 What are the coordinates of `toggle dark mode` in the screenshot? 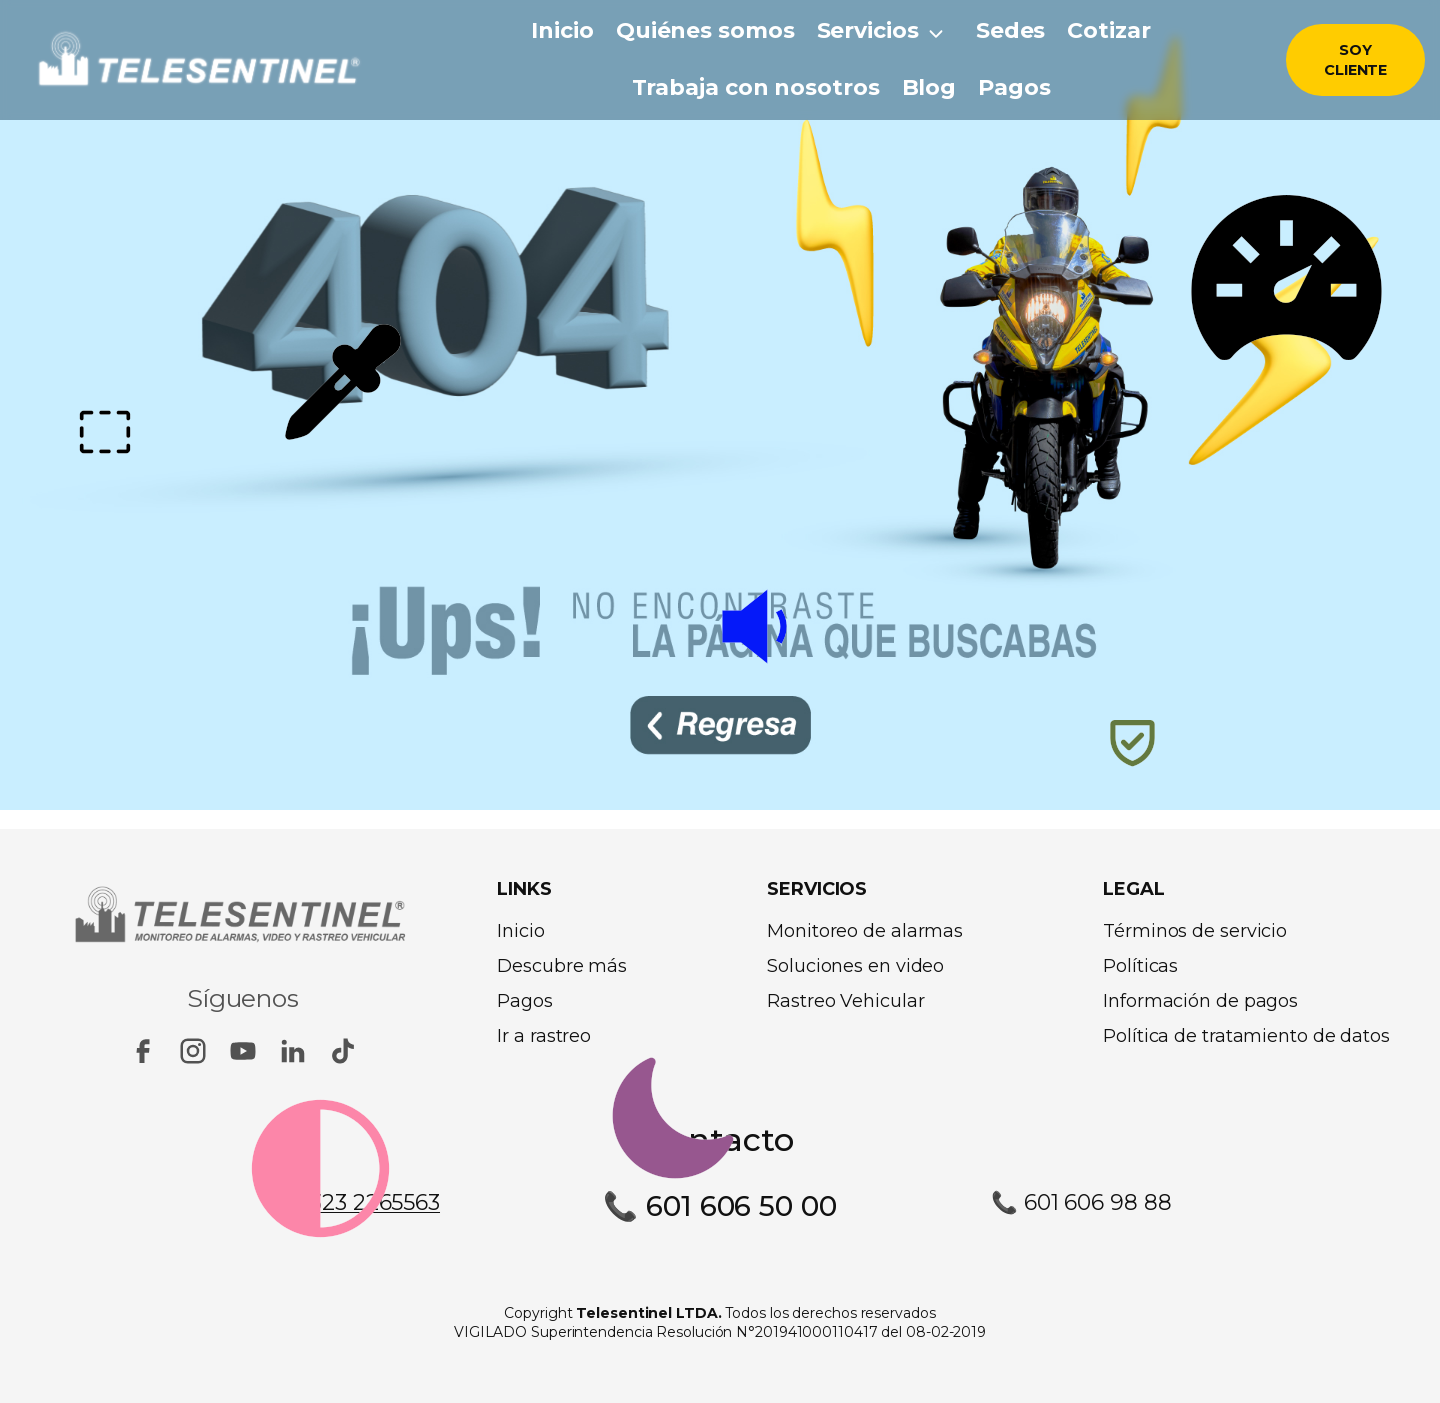 It's located at (673, 1118).